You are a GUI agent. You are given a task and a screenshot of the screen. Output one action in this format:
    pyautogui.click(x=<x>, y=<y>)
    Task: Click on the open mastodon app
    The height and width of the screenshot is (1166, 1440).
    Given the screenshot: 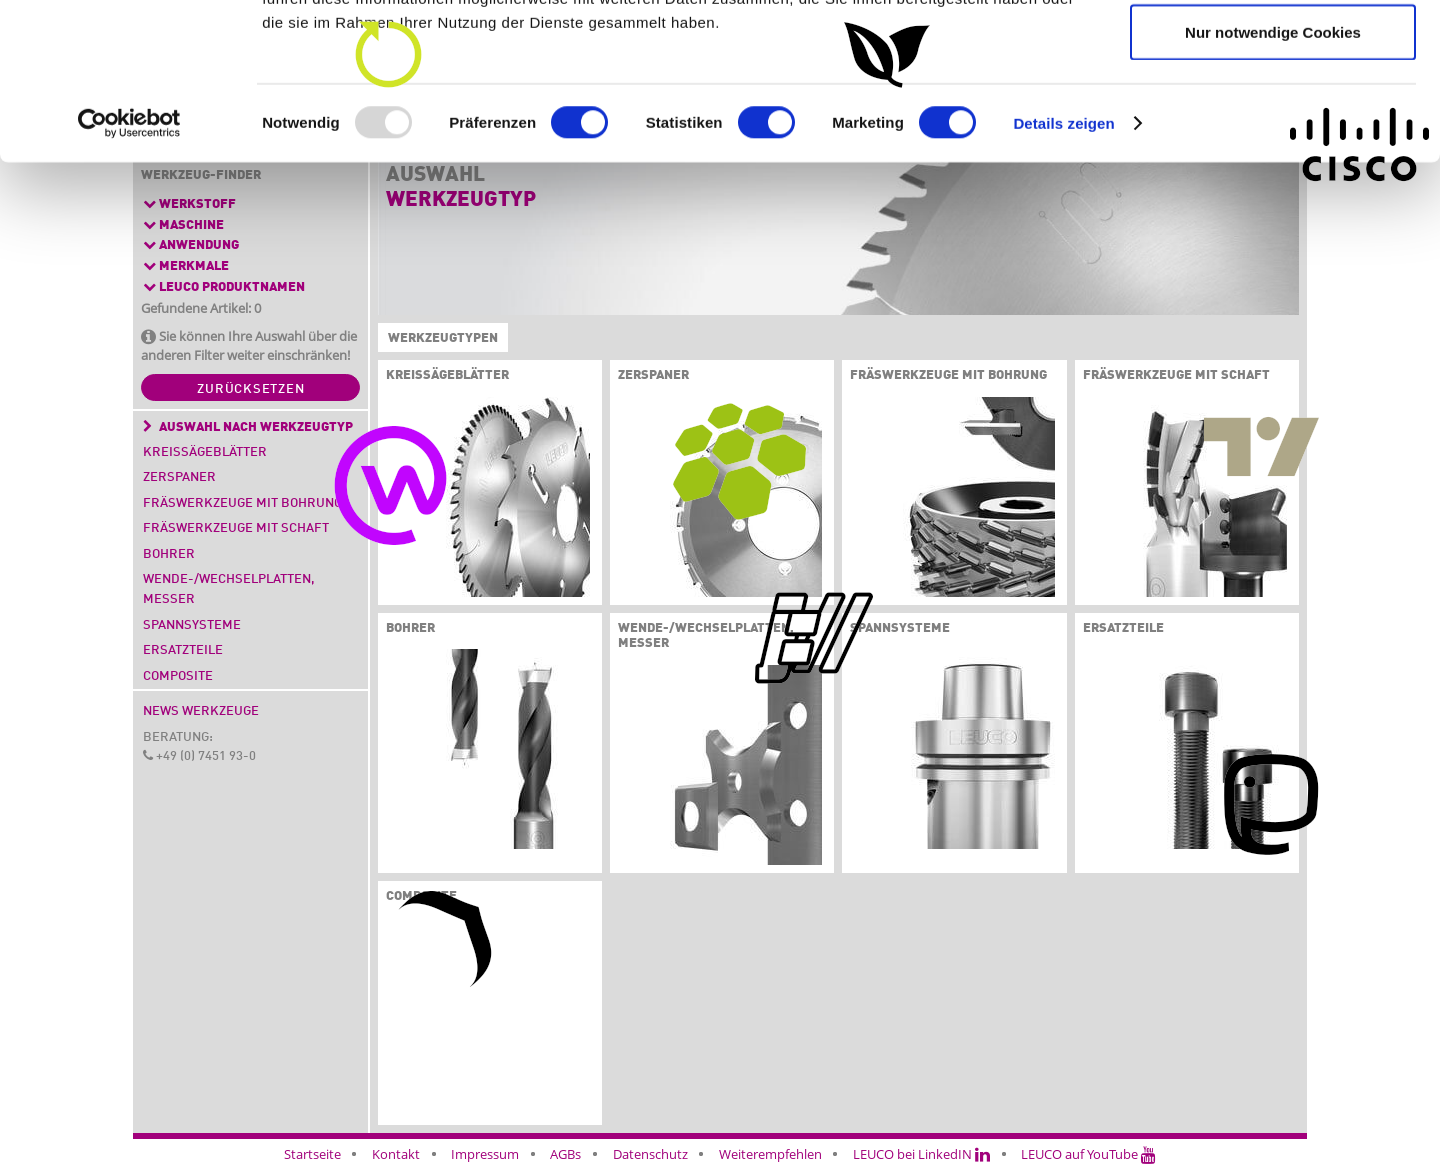 What is the action you would take?
    pyautogui.click(x=1269, y=804)
    